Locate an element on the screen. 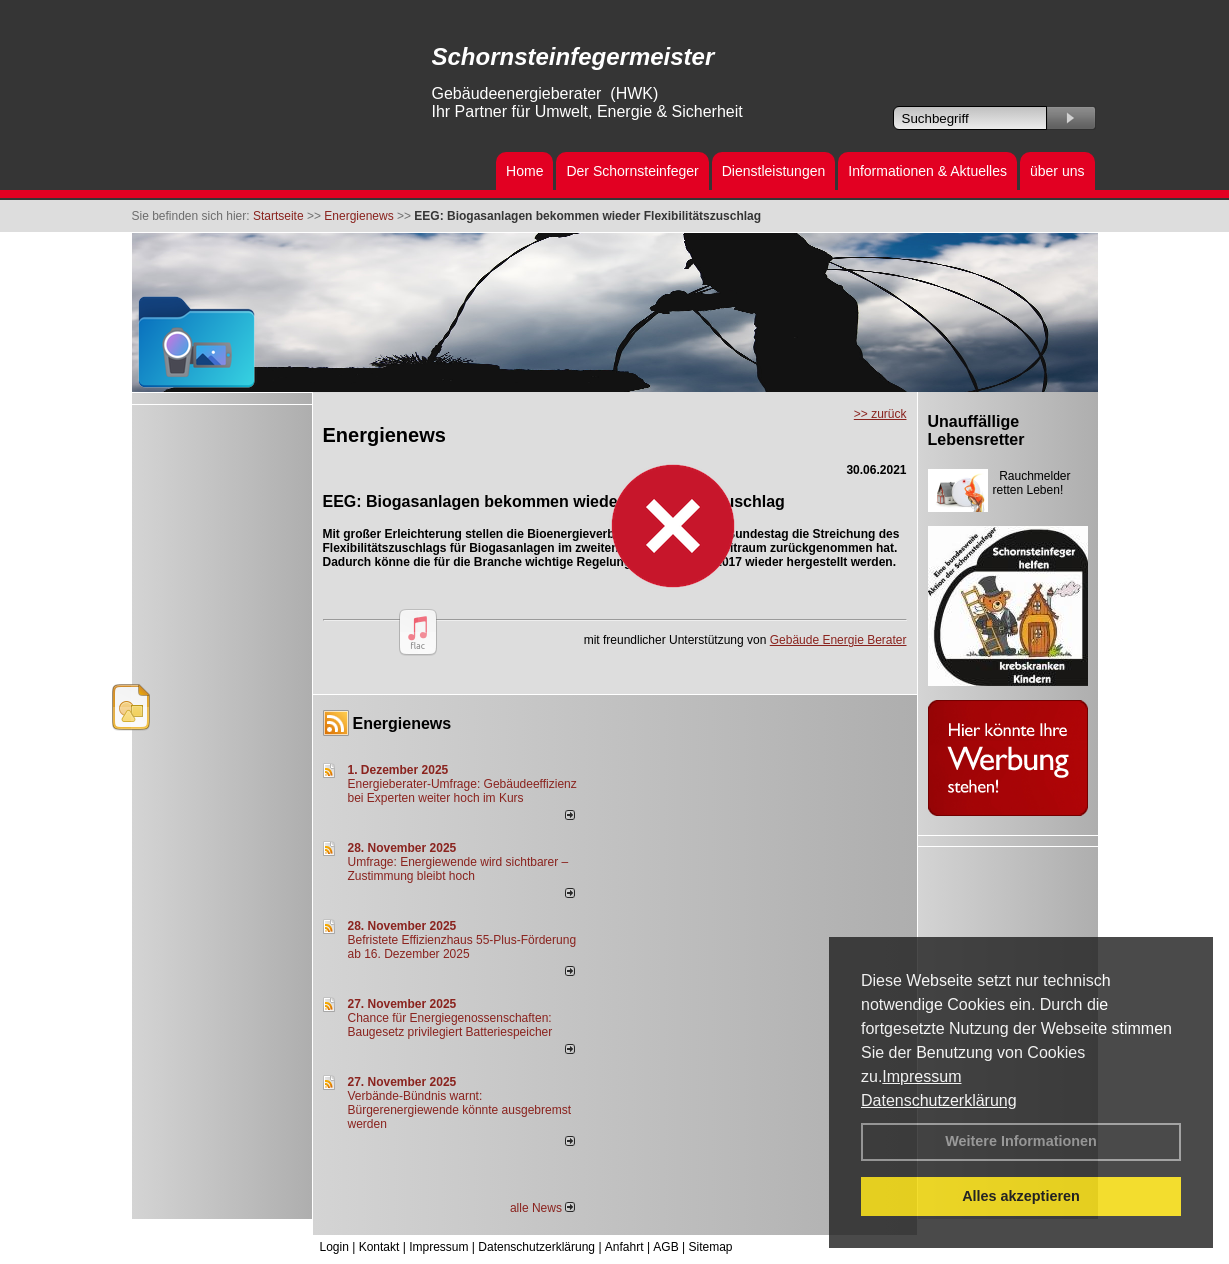 The width and height of the screenshot is (1229, 1264). open a graphics template file is located at coordinates (131, 707).